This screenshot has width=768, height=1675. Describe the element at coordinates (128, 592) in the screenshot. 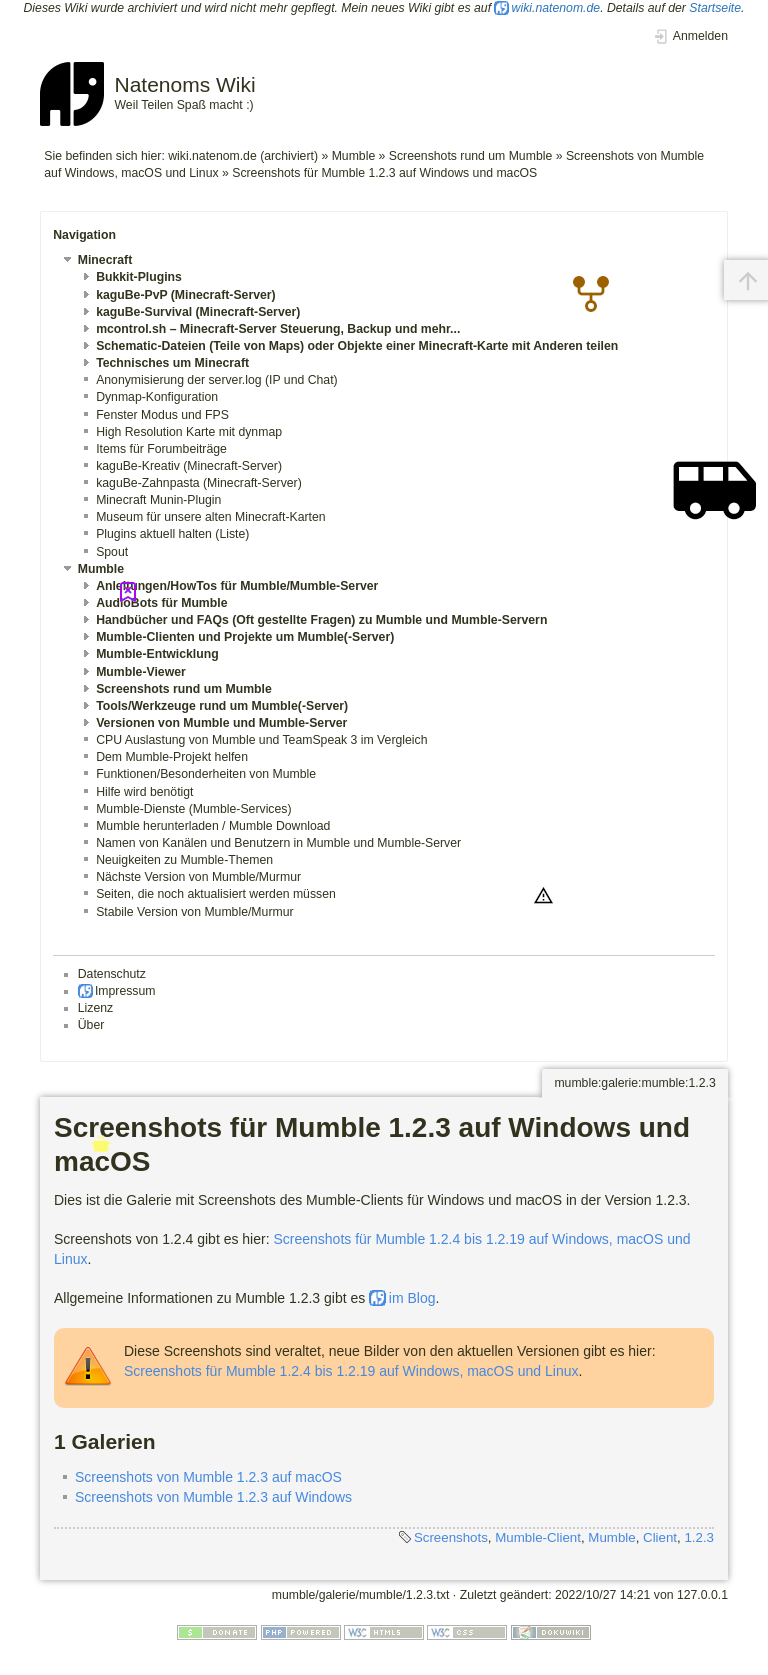

I see `remove a bookmark` at that location.